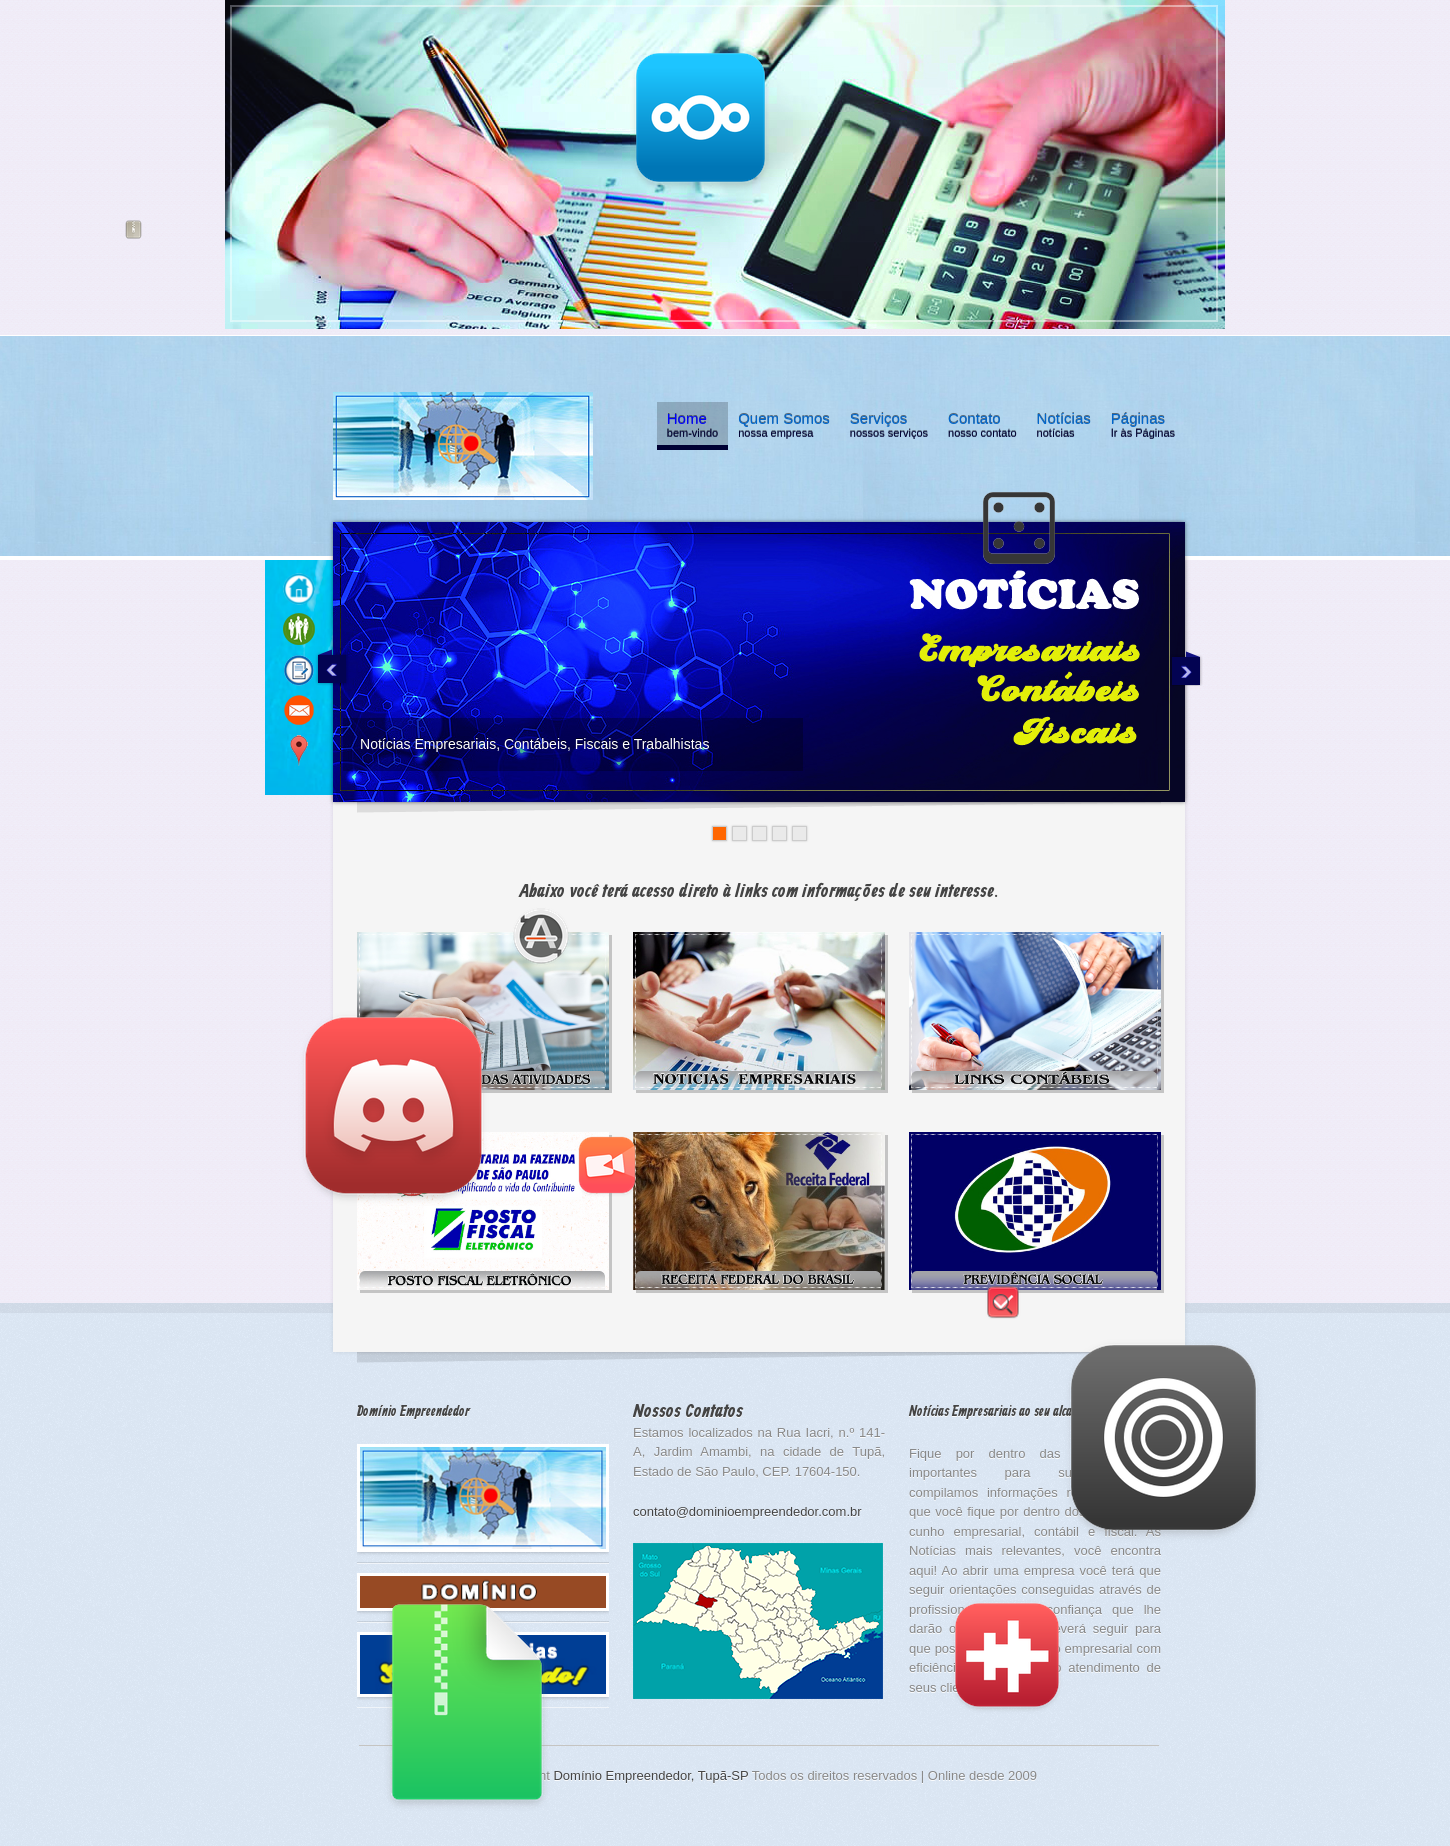 This screenshot has height=1846, width=1450. What do you see at coordinates (1163, 1437) in the screenshot?
I see `open zen browser app` at bounding box center [1163, 1437].